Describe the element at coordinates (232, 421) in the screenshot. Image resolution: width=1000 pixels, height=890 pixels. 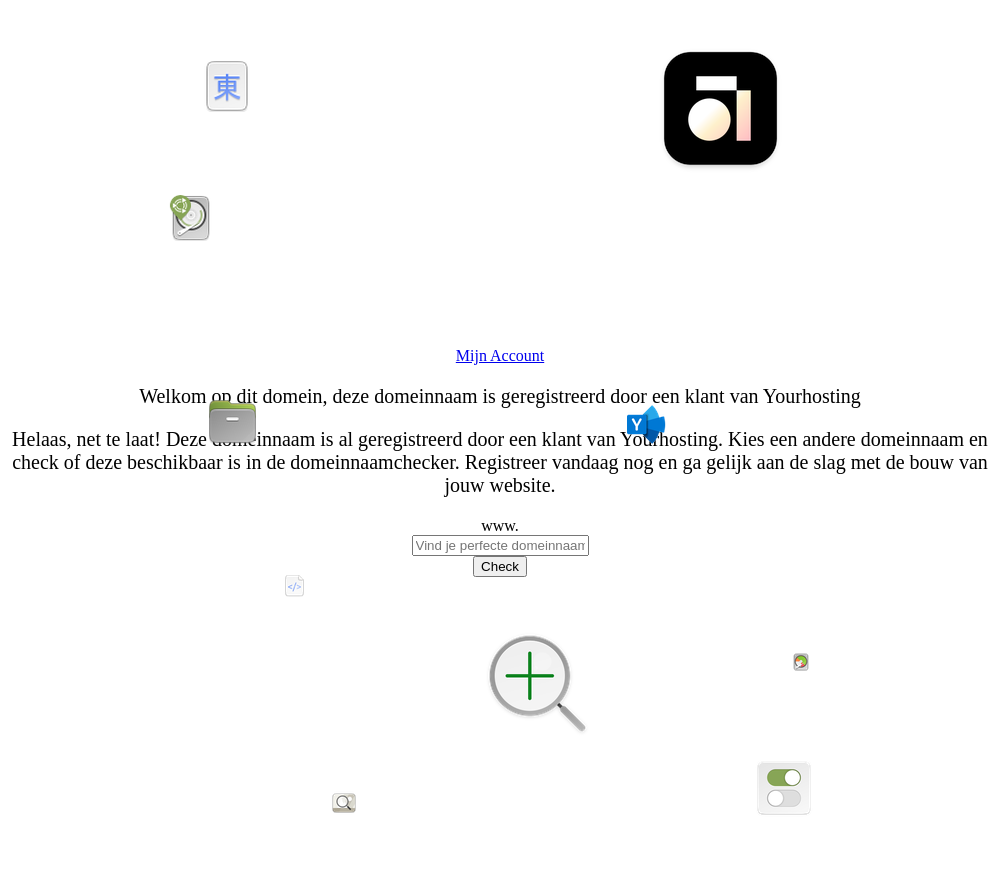
I see `open the file manager application` at that location.